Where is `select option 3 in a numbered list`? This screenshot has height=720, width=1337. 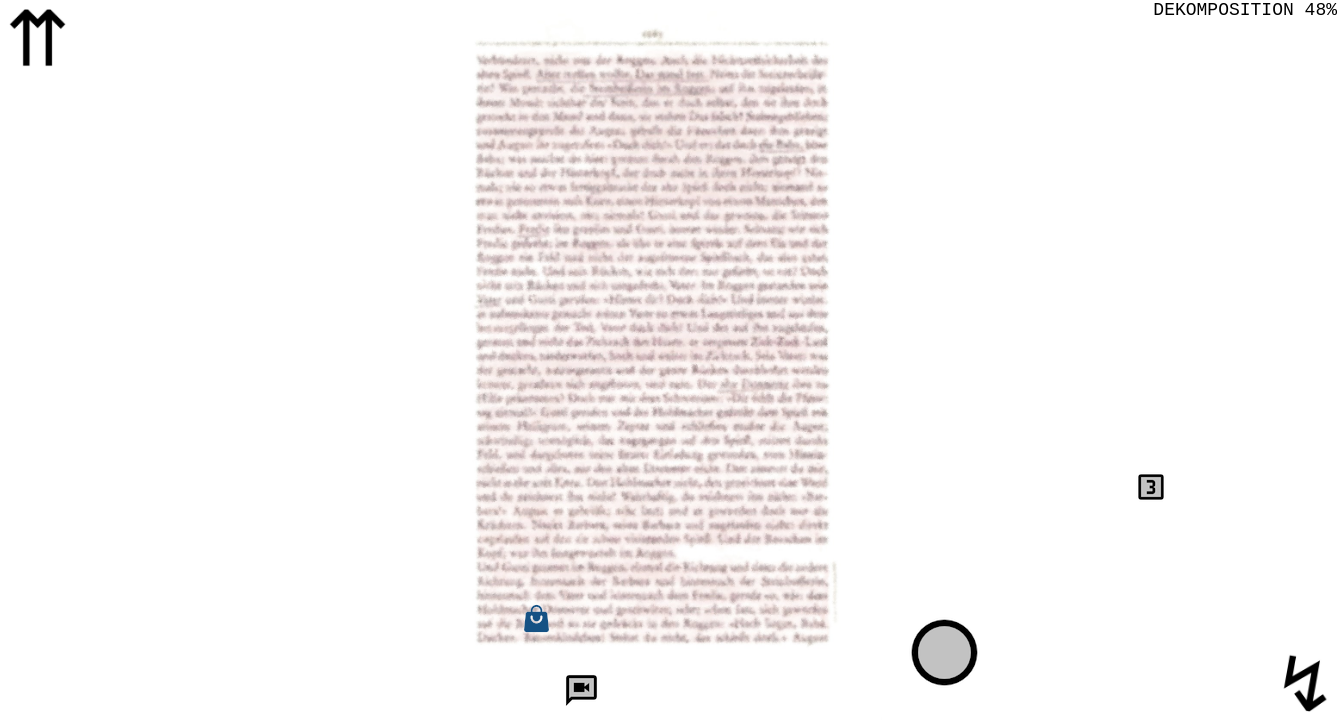 select option 3 in a numbered list is located at coordinates (1151, 487).